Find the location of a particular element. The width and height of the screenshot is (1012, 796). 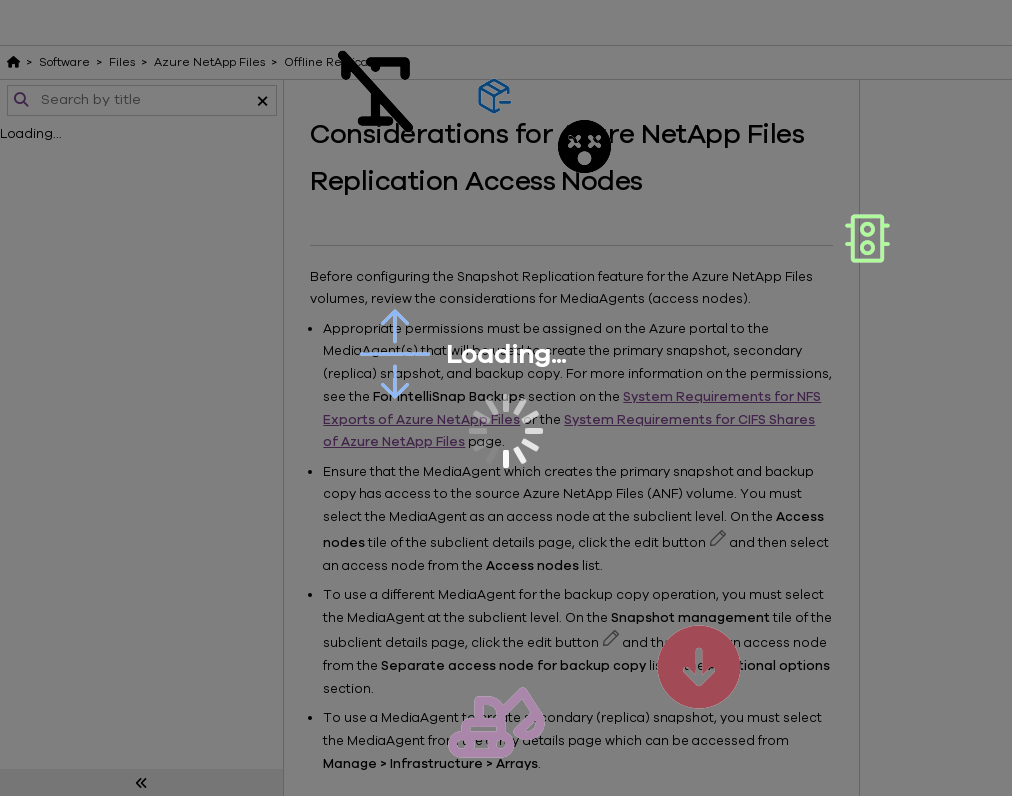

download file or content is located at coordinates (699, 667).